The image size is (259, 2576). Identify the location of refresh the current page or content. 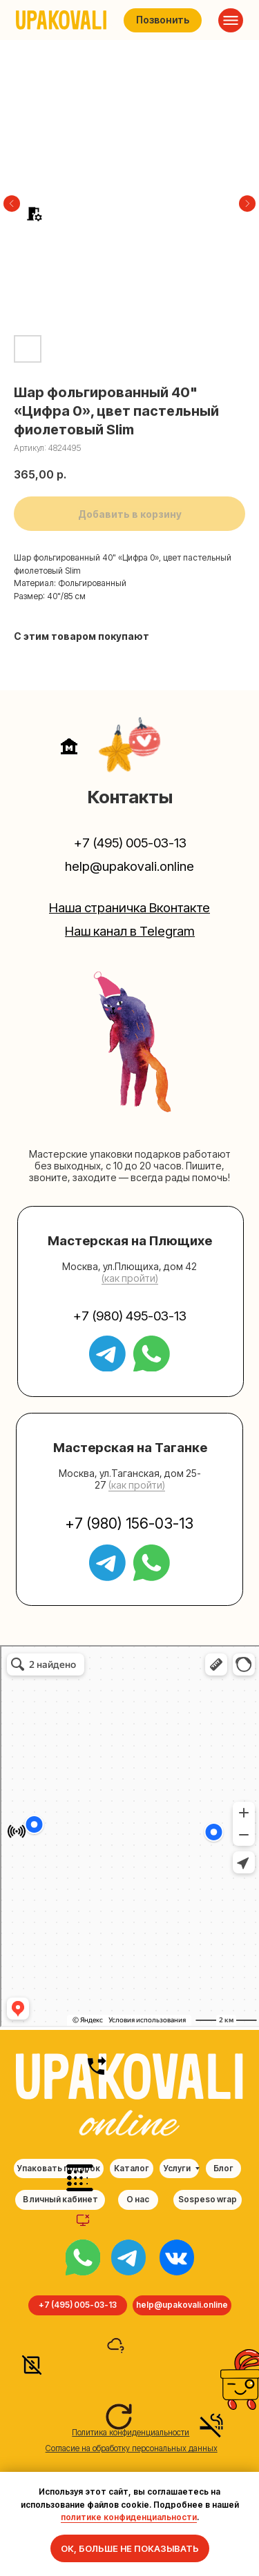
(119, 2417).